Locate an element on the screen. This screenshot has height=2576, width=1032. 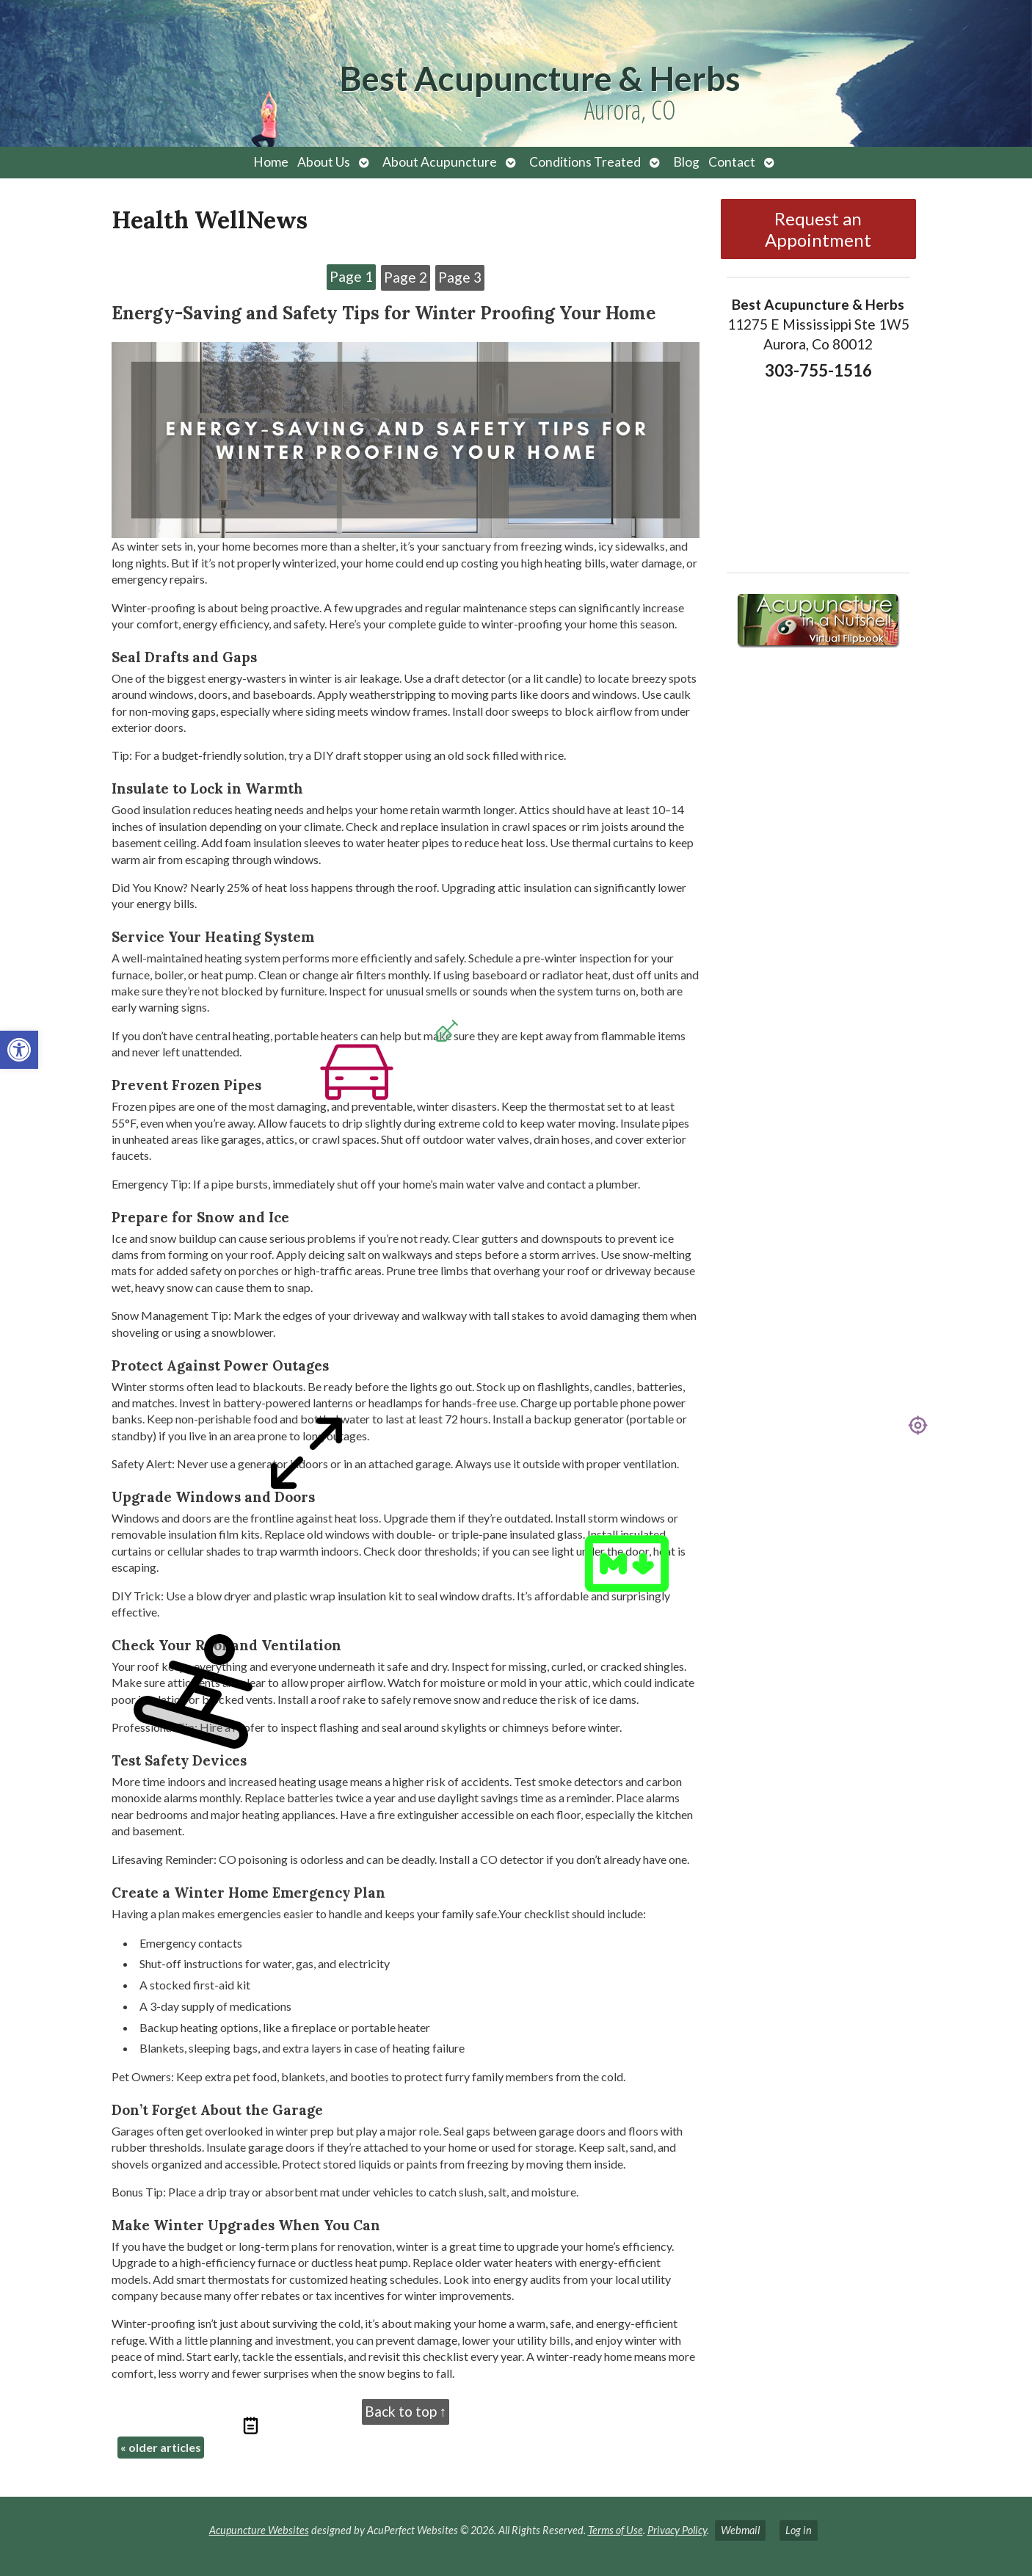
open notepad or notes app is located at coordinates (250, 2426).